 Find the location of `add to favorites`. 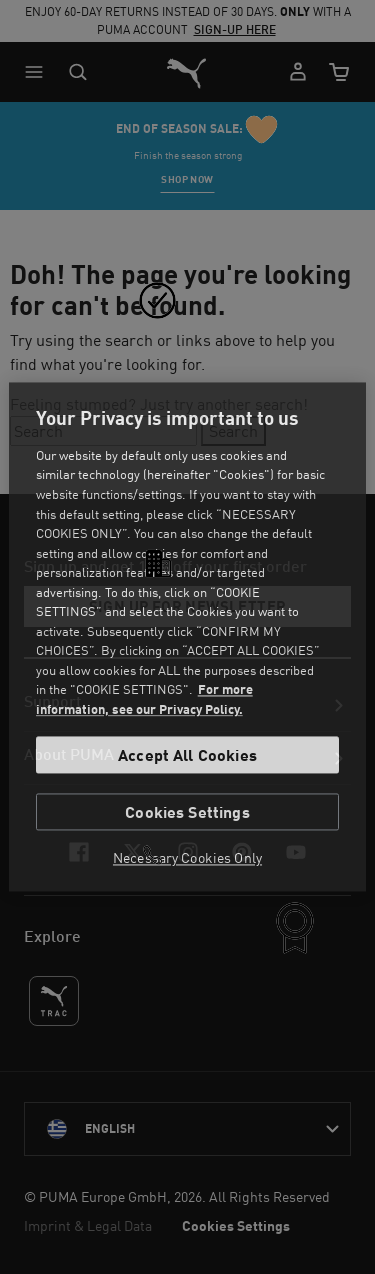

add to favorites is located at coordinates (261, 129).